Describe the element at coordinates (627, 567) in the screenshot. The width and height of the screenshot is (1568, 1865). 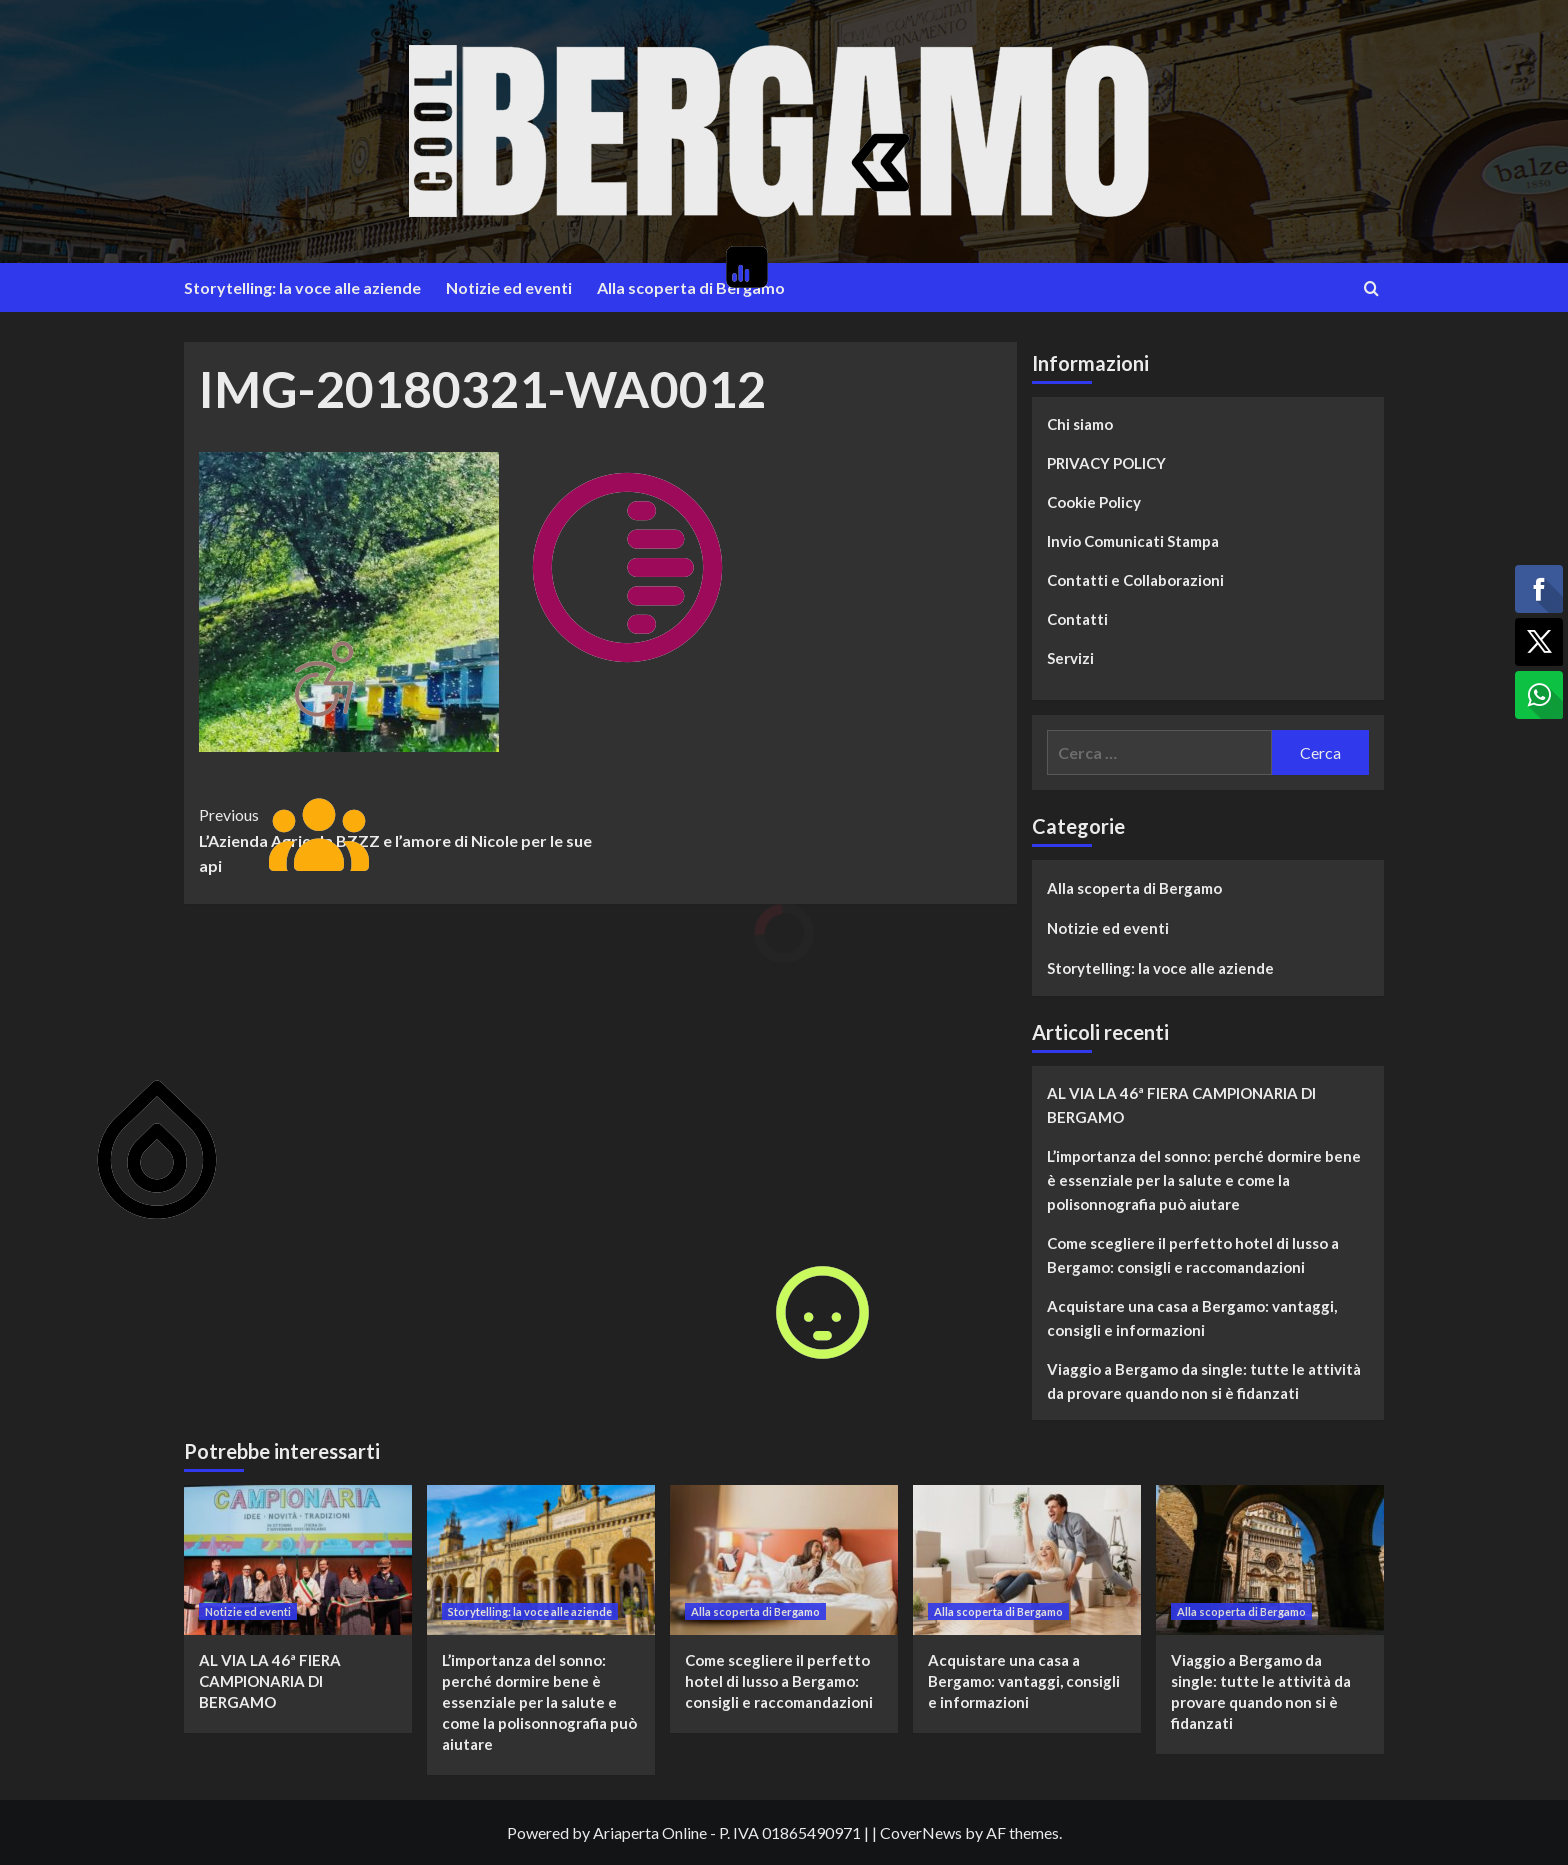
I see `toggle shadow effects on an element` at that location.